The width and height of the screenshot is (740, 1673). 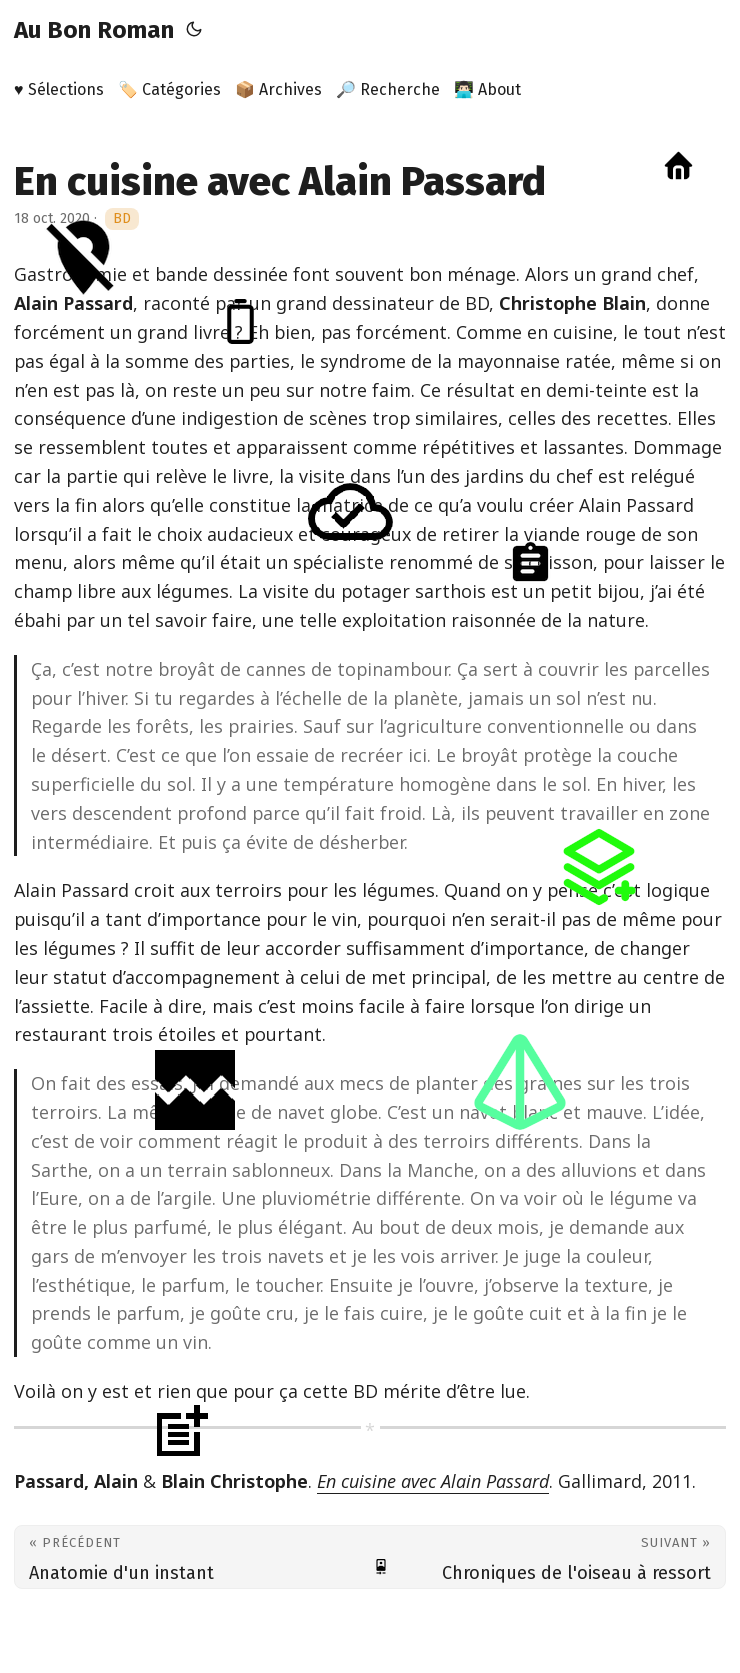 What do you see at coordinates (599, 867) in the screenshot?
I see `add a new layer to the stack` at bounding box center [599, 867].